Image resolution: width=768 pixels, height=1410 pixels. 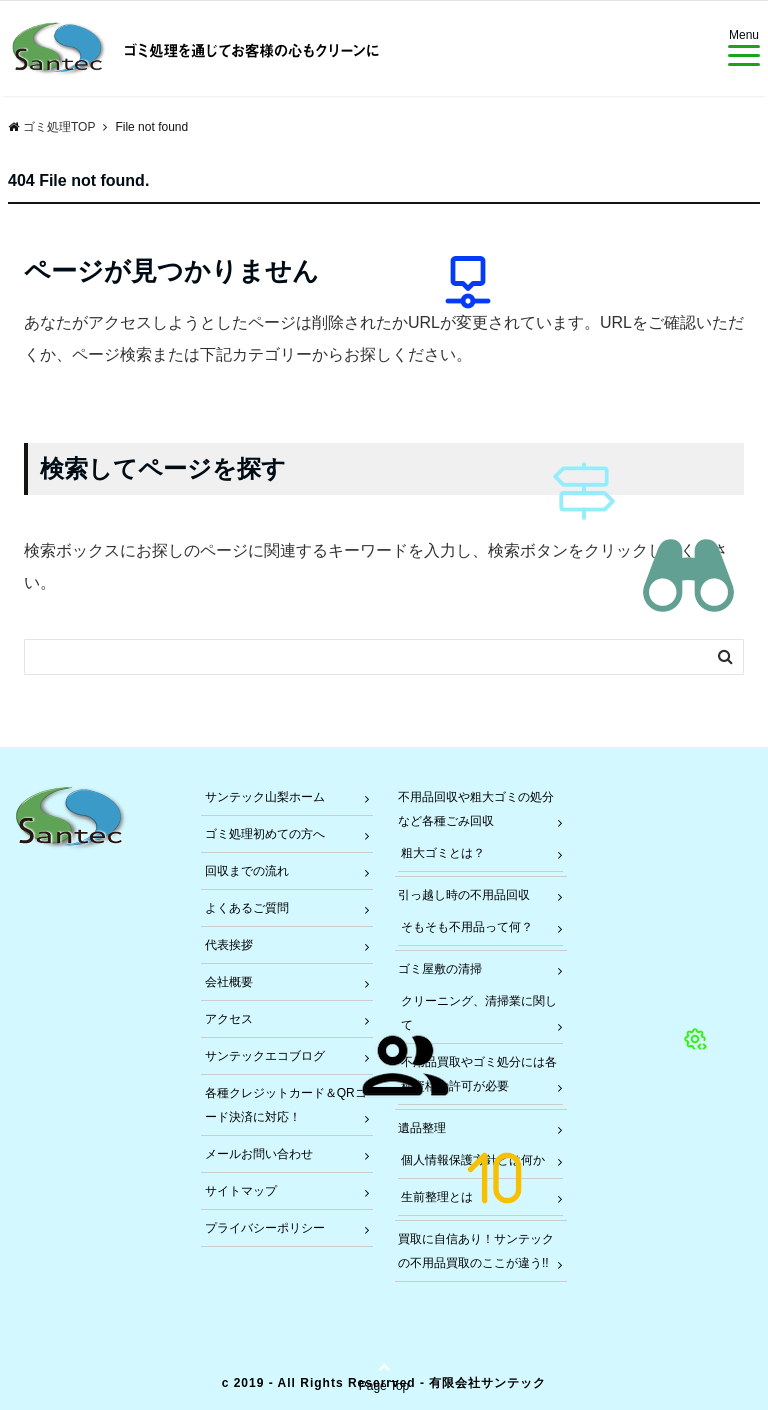 I want to click on navigate to directions or wayfinding options, so click(x=584, y=491).